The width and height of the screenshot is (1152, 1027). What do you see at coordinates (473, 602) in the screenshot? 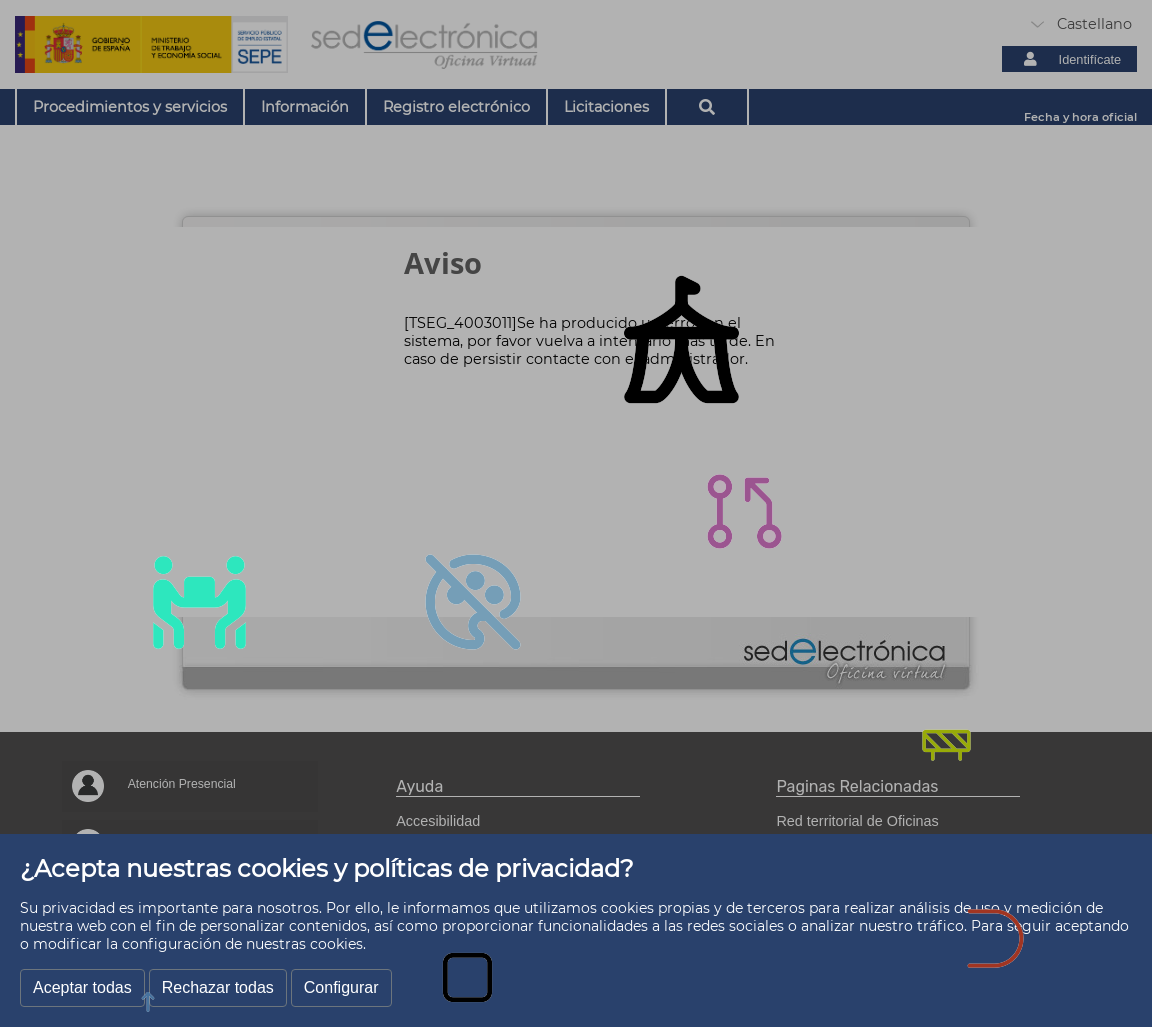
I see `disable color customization` at bounding box center [473, 602].